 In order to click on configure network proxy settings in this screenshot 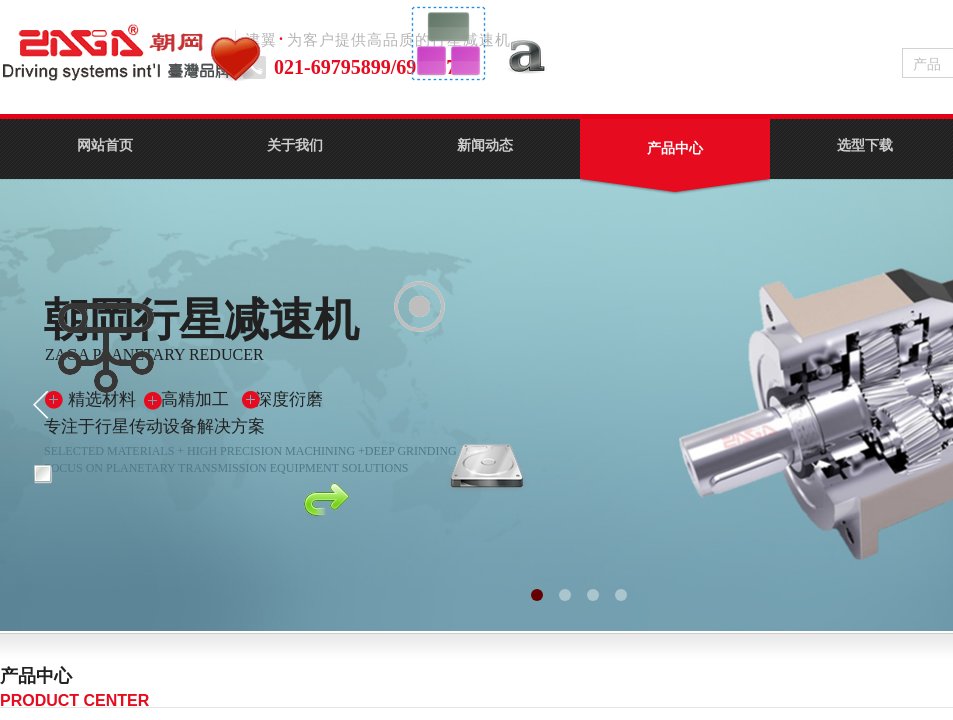, I will do `click(106, 345)`.